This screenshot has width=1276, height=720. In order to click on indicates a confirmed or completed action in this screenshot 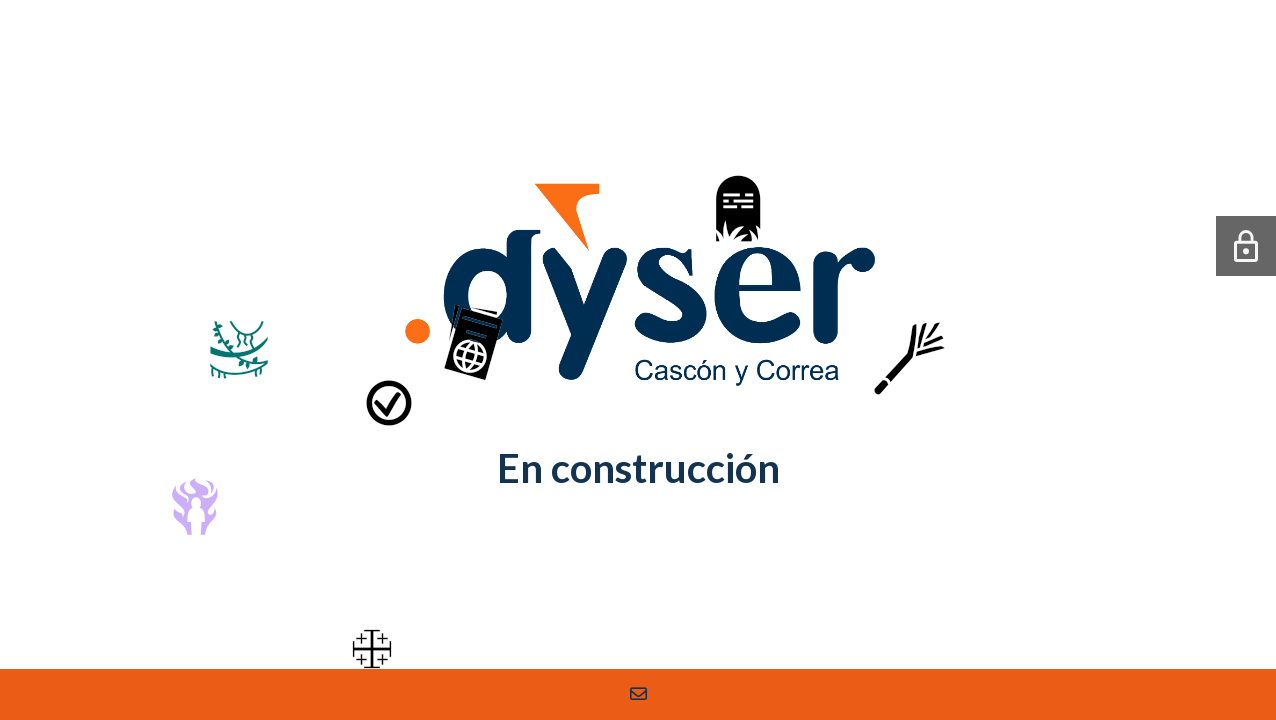, I will do `click(389, 403)`.